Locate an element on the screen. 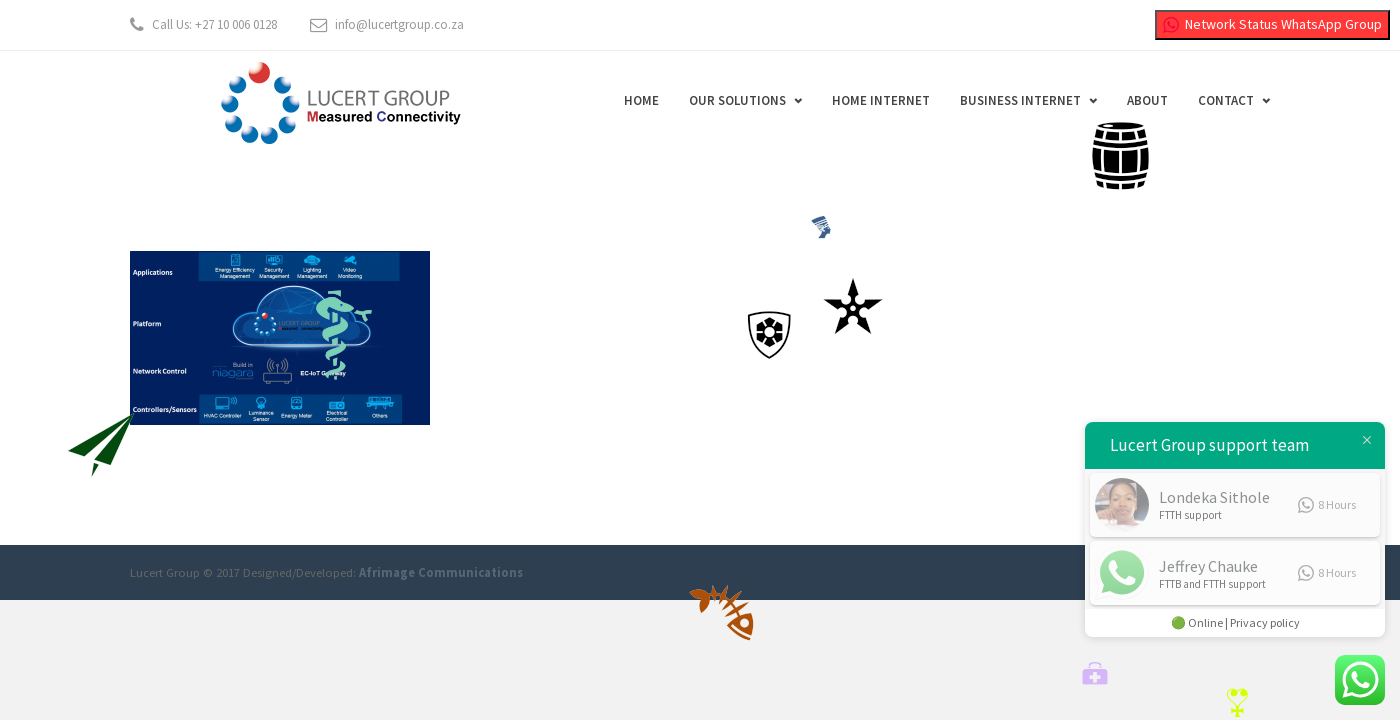 The image size is (1400, 720). activate ice or frost defense ability is located at coordinates (769, 335).